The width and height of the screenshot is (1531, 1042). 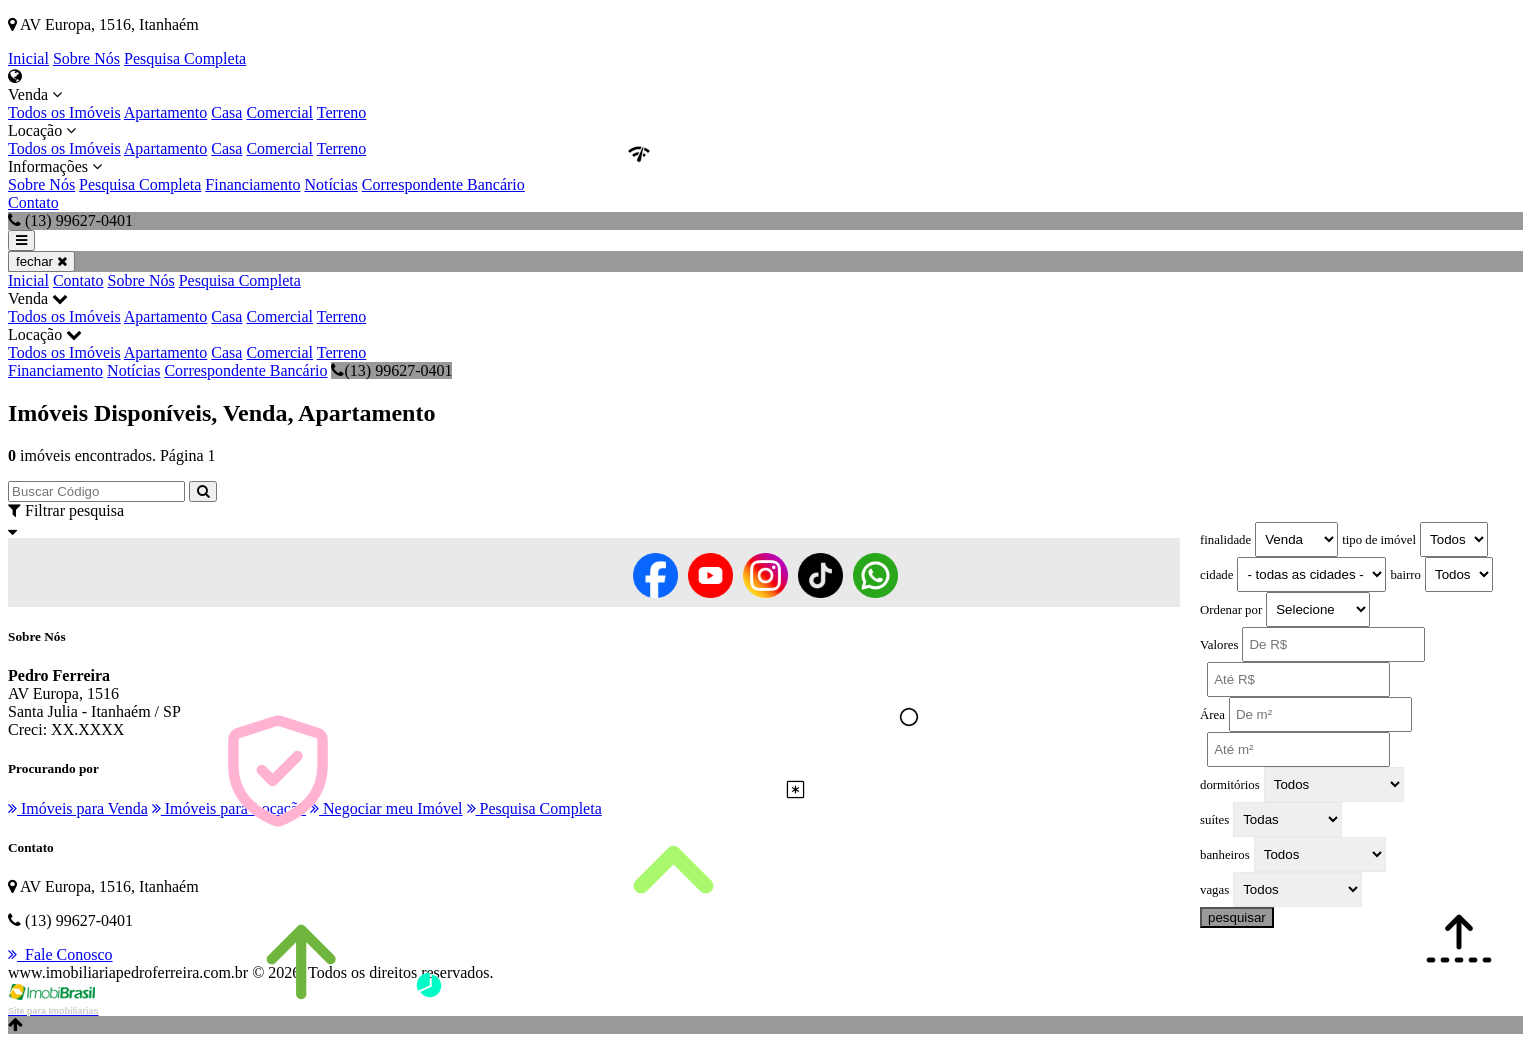 I want to click on generate a new access key or password, so click(x=795, y=789).